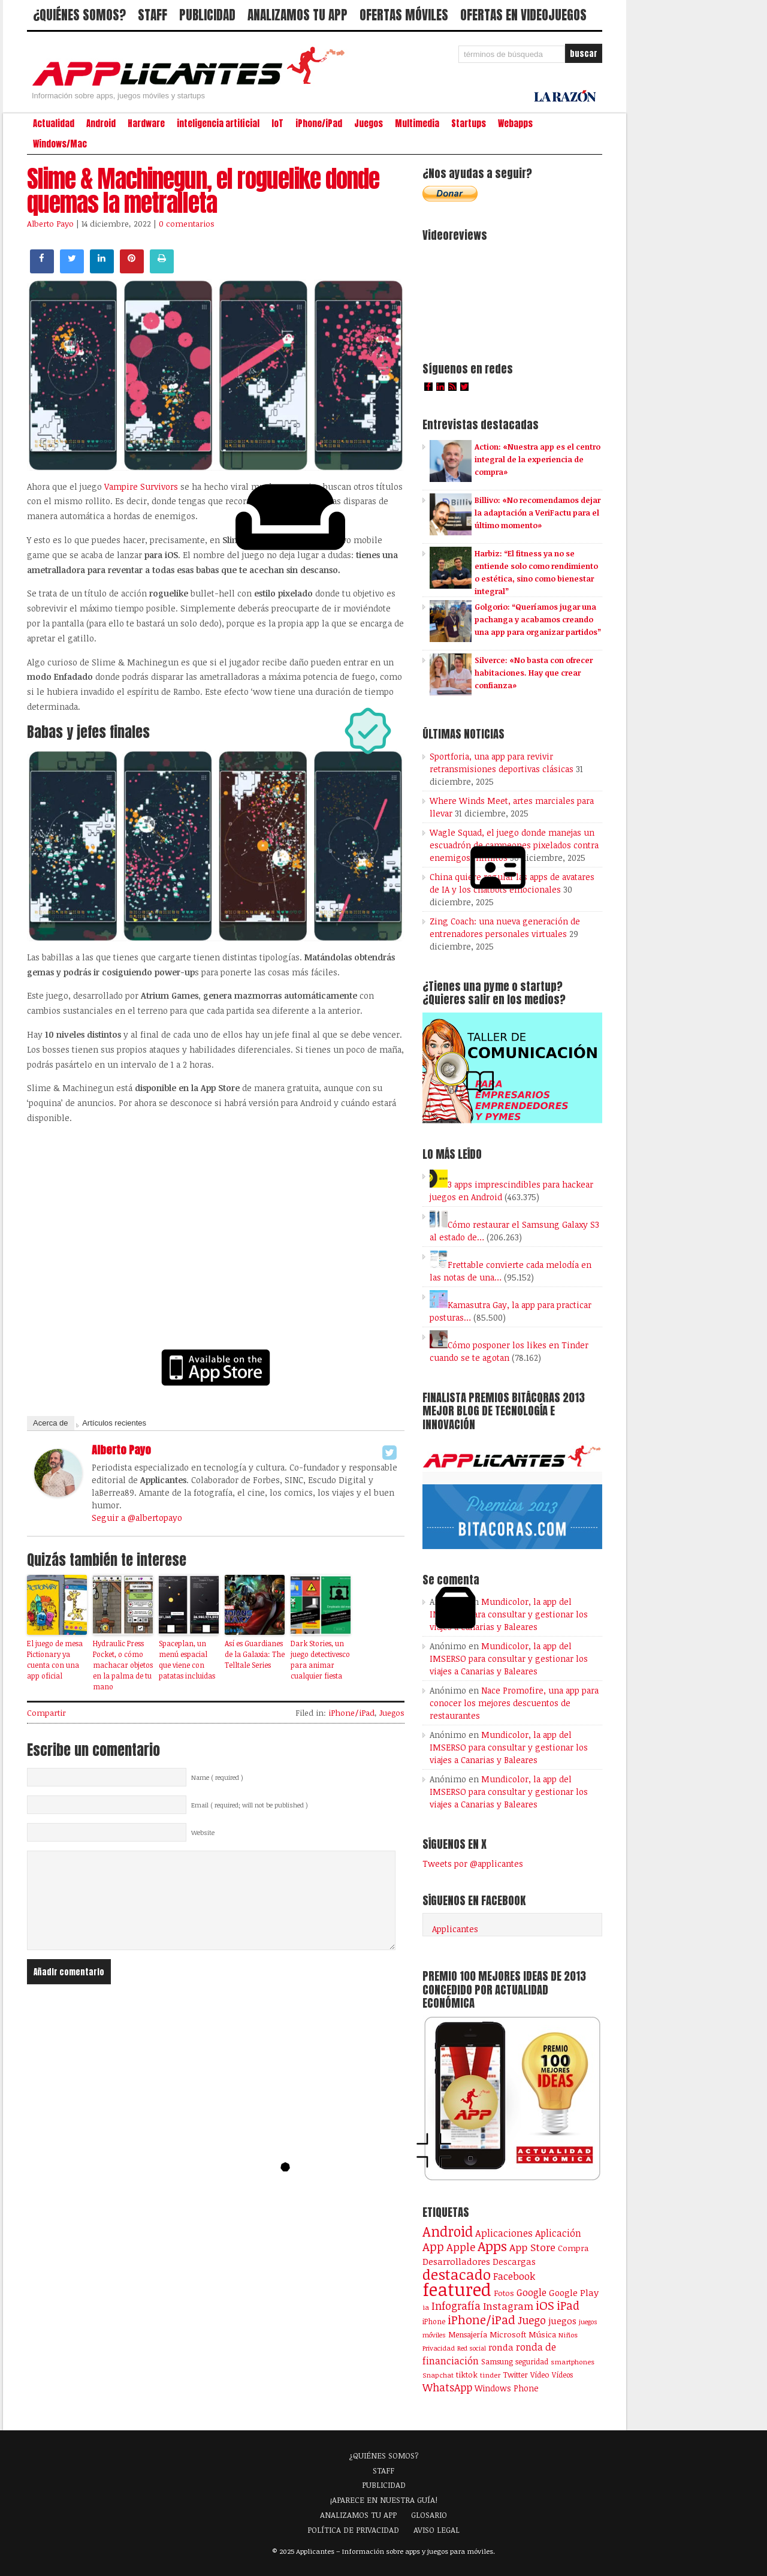  Describe the element at coordinates (368, 731) in the screenshot. I see `indicates verified or authenticated status` at that location.